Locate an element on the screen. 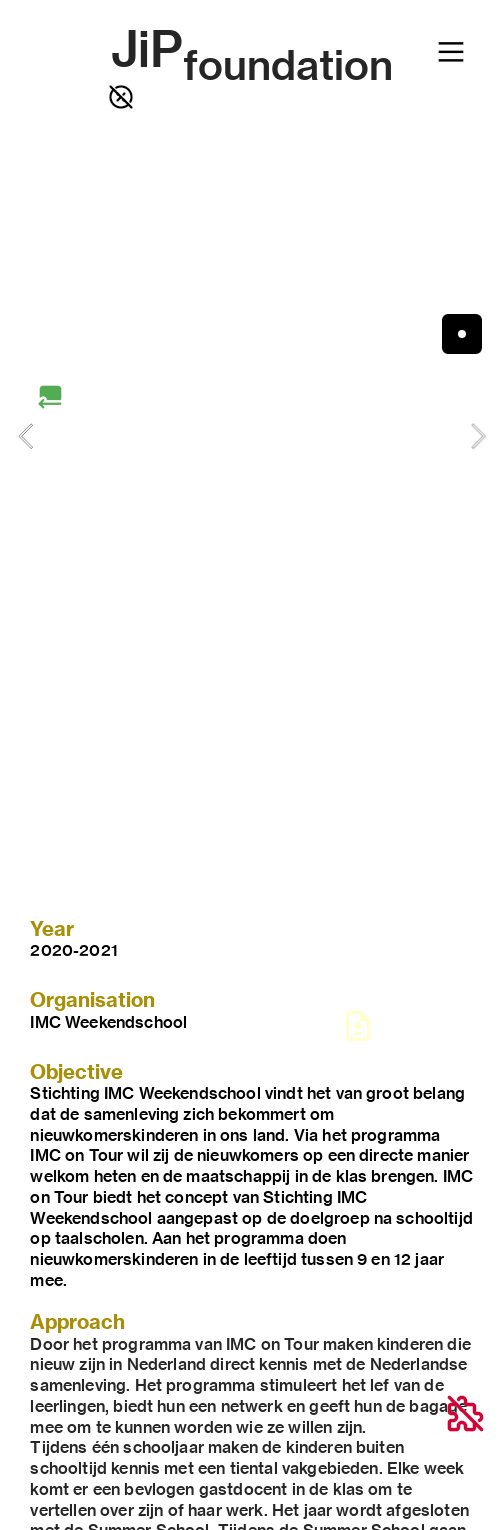 This screenshot has height=1530, width=504. view file differences or changes is located at coordinates (358, 1026).